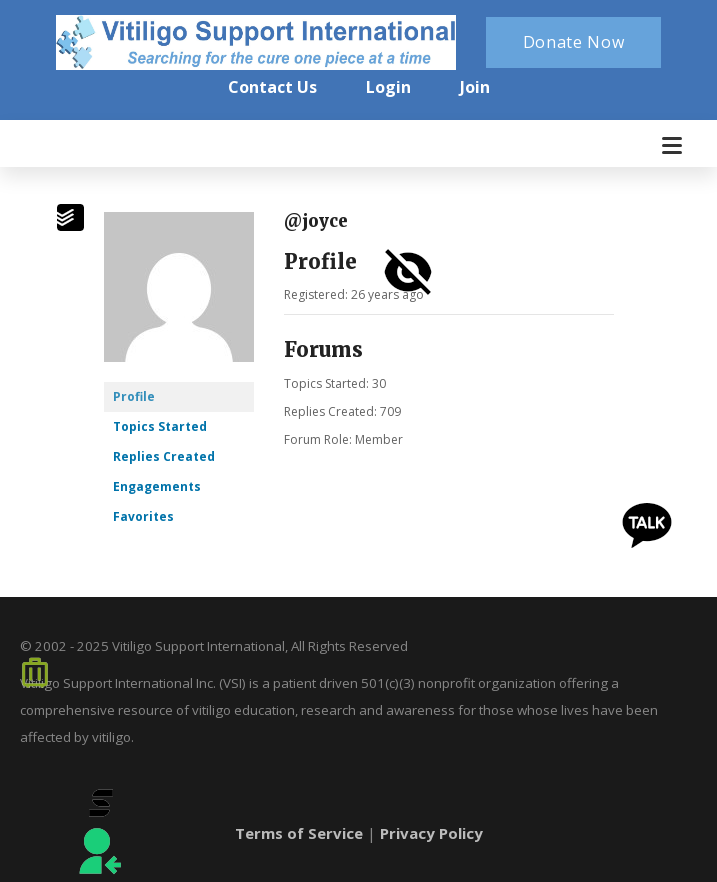 The width and height of the screenshot is (717, 882). What do you see at coordinates (70, 217) in the screenshot?
I see `open Todoist app` at bounding box center [70, 217].